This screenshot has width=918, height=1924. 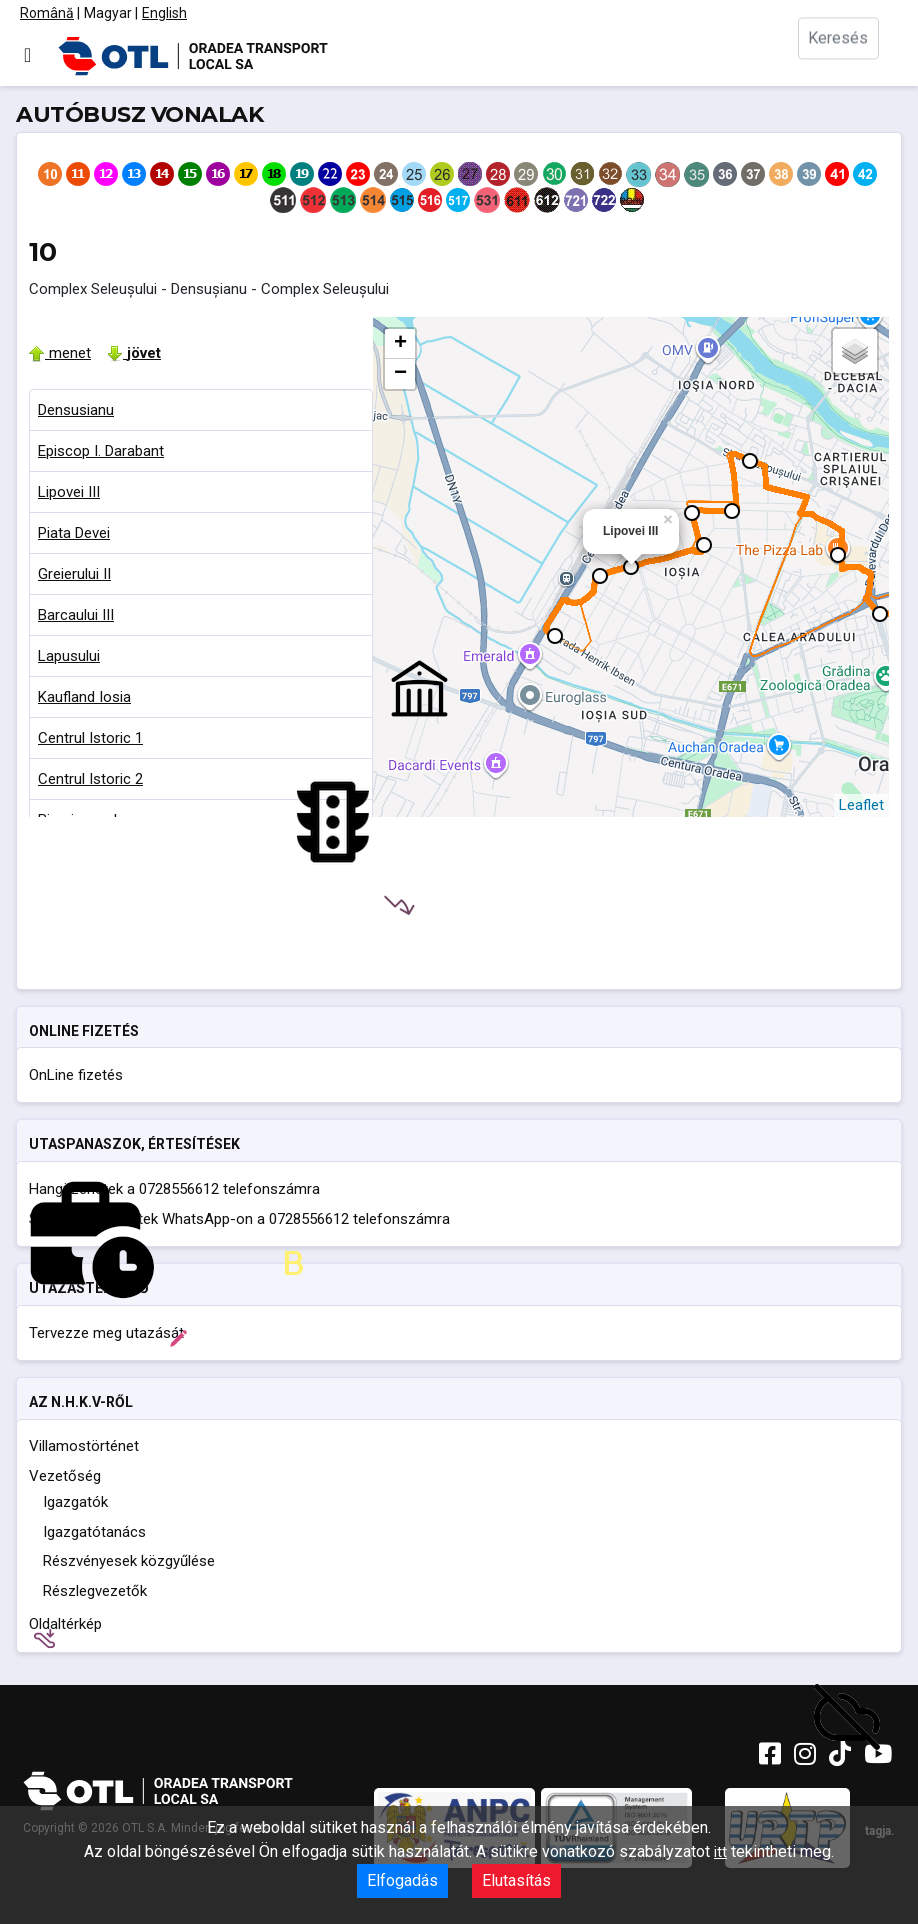 I want to click on view business hours or schedule, so click(x=85, y=1236).